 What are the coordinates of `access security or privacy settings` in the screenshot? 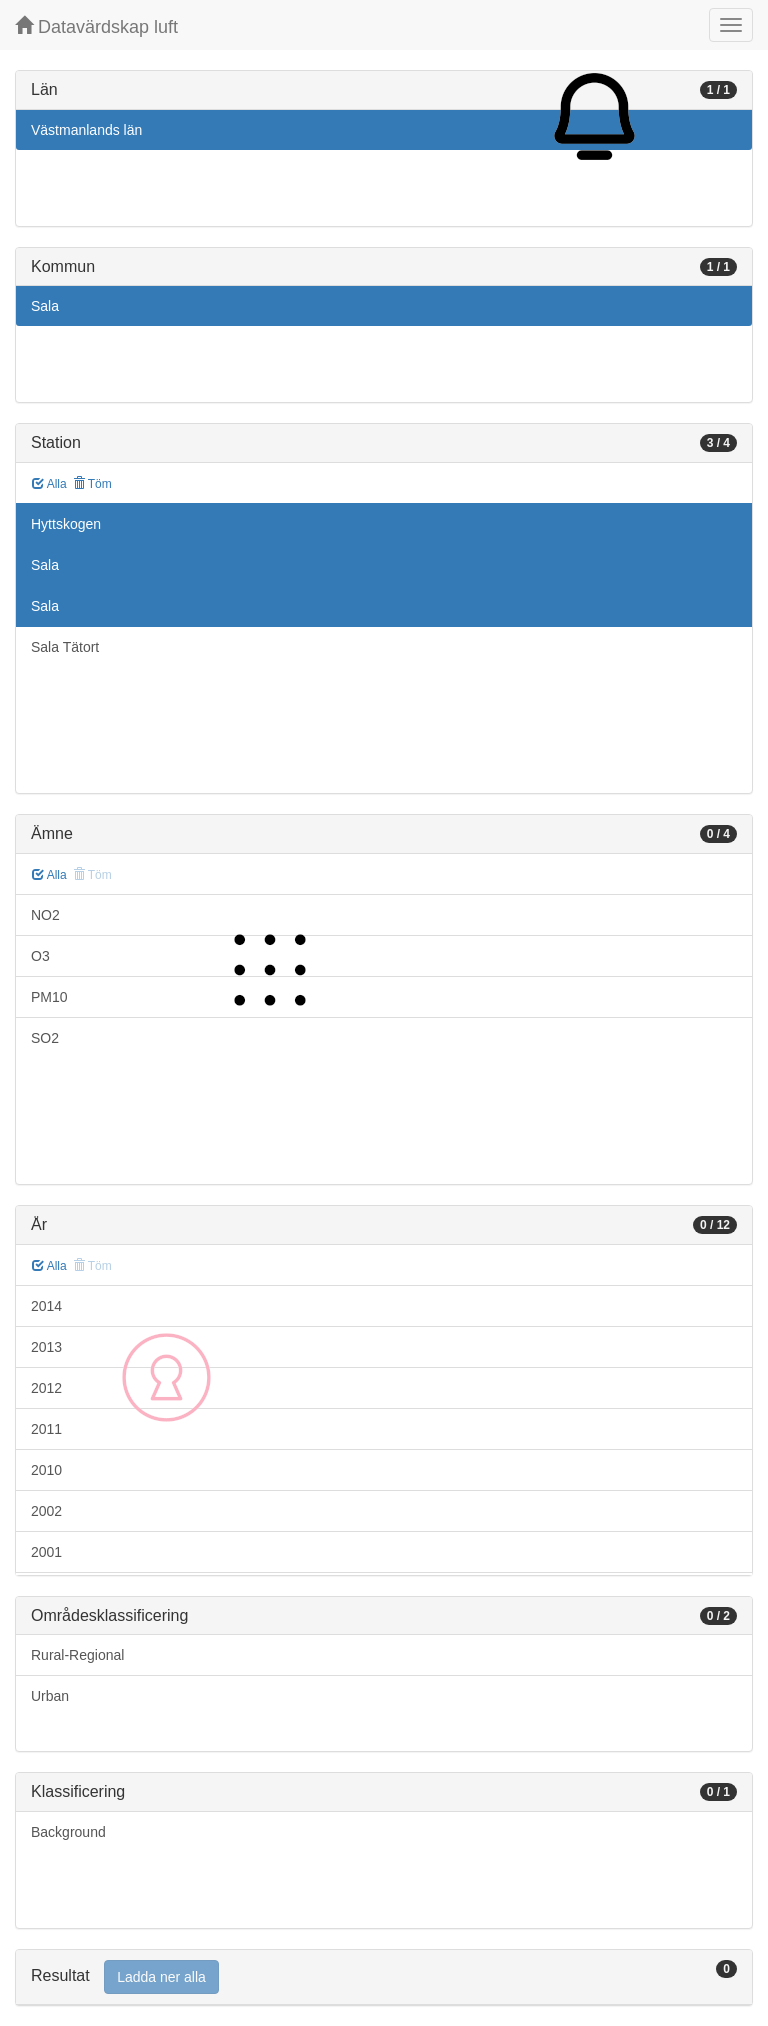 It's located at (166, 1377).